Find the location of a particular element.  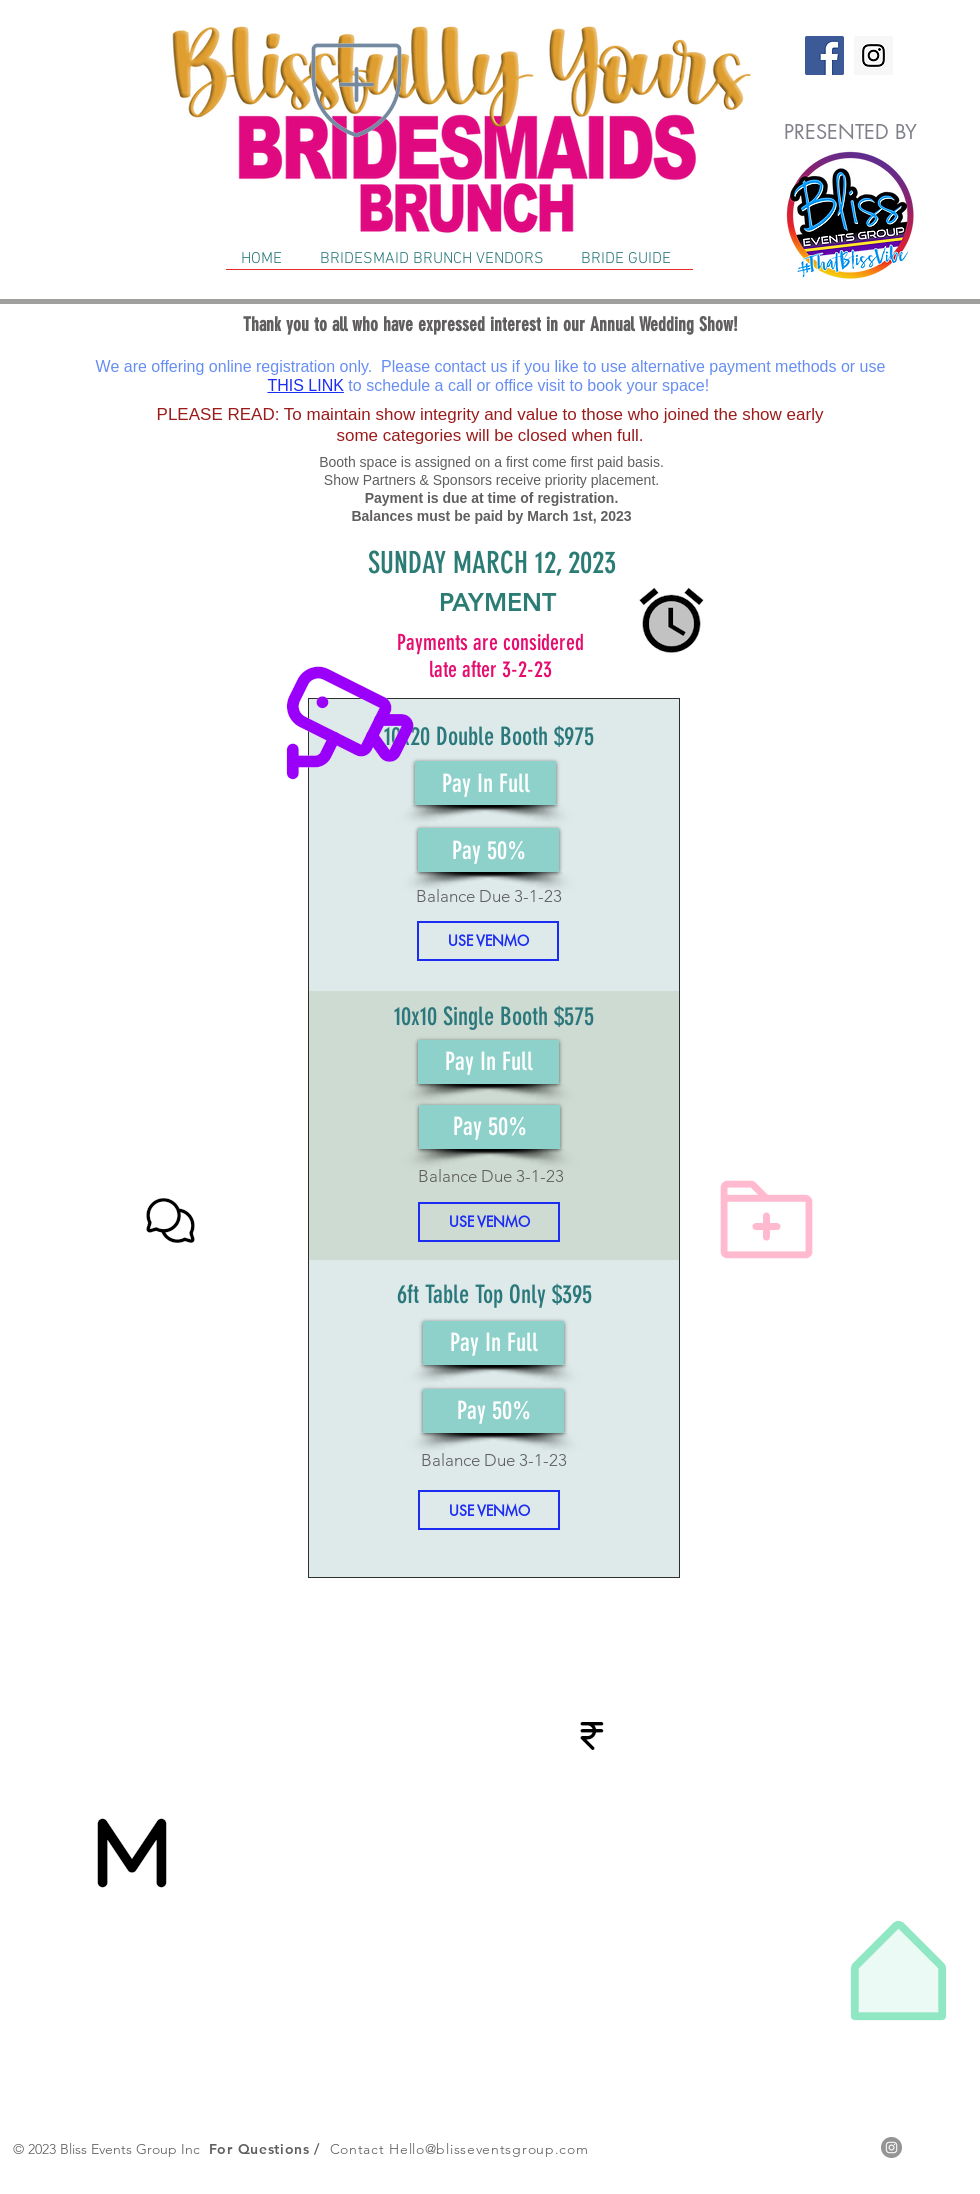

open your conversations is located at coordinates (170, 1220).